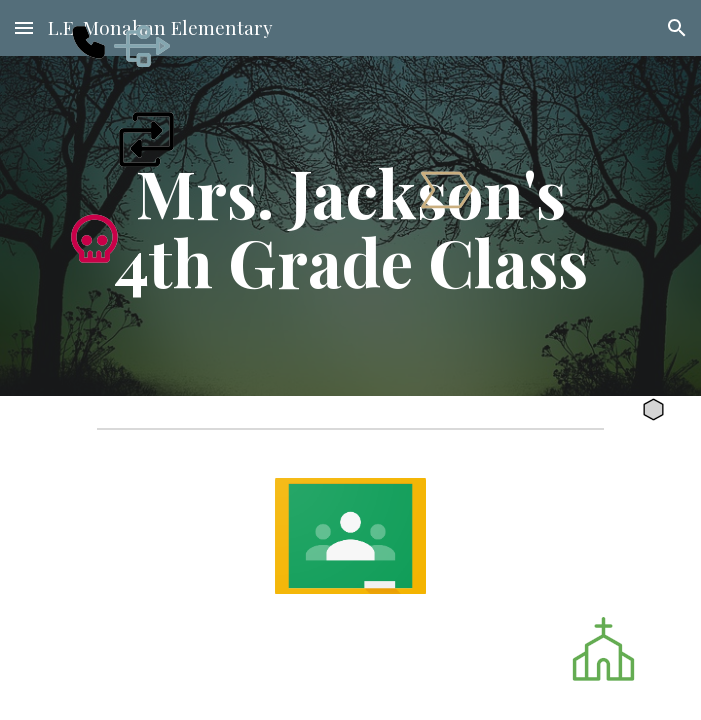 Image resolution: width=701 pixels, height=720 pixels. Describe the element at coordinates (653, 409) in the screenshot. I see `generic shape or container element` at that location.